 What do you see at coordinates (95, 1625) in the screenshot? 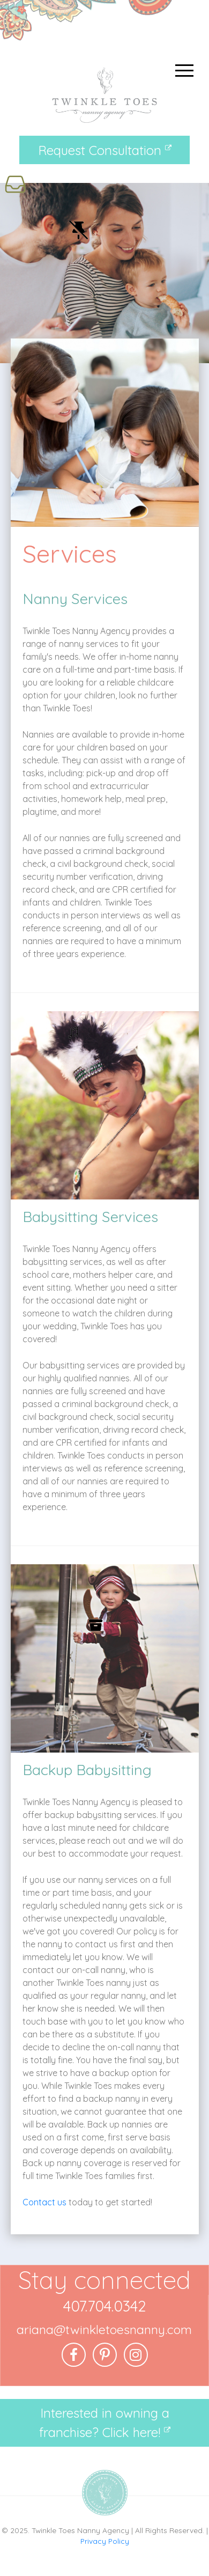
I see `archive selected items` at bounding box center [95, 1625].